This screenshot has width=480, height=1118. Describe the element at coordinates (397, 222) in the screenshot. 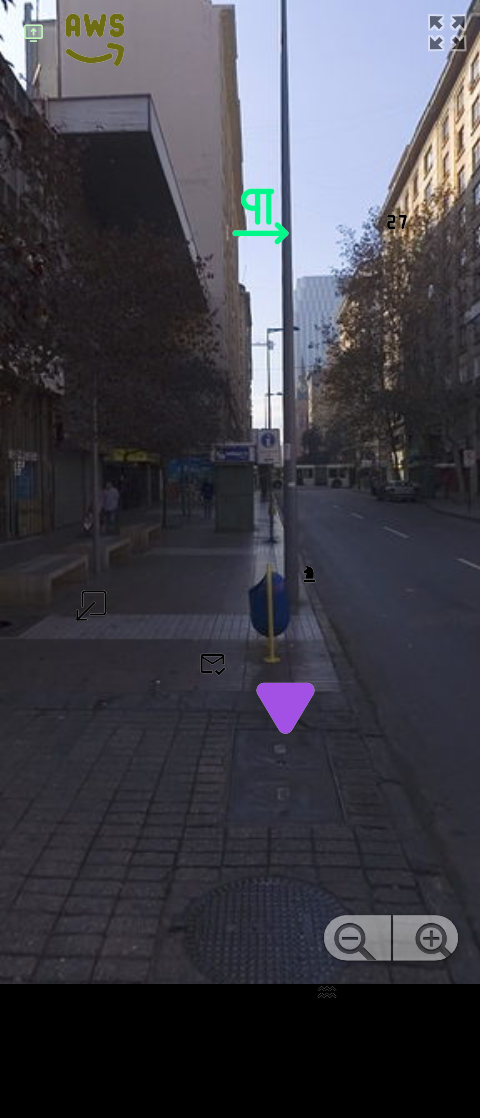

I see `indicates item number 27 in a list or sequence` at that location.